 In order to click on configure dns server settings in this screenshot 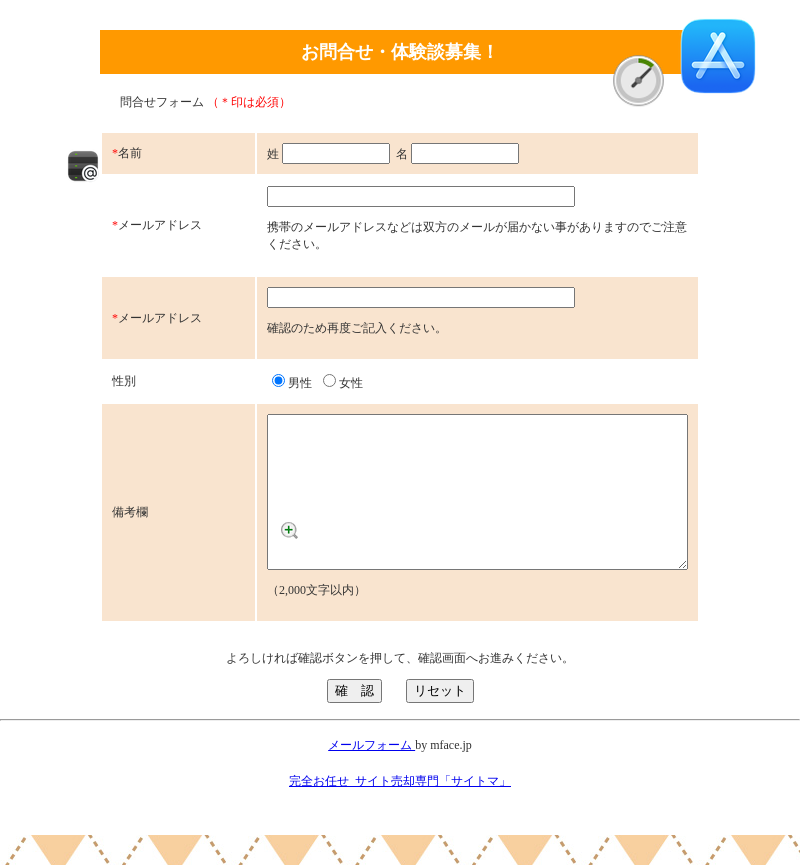, I will do `click(83, 166)`.